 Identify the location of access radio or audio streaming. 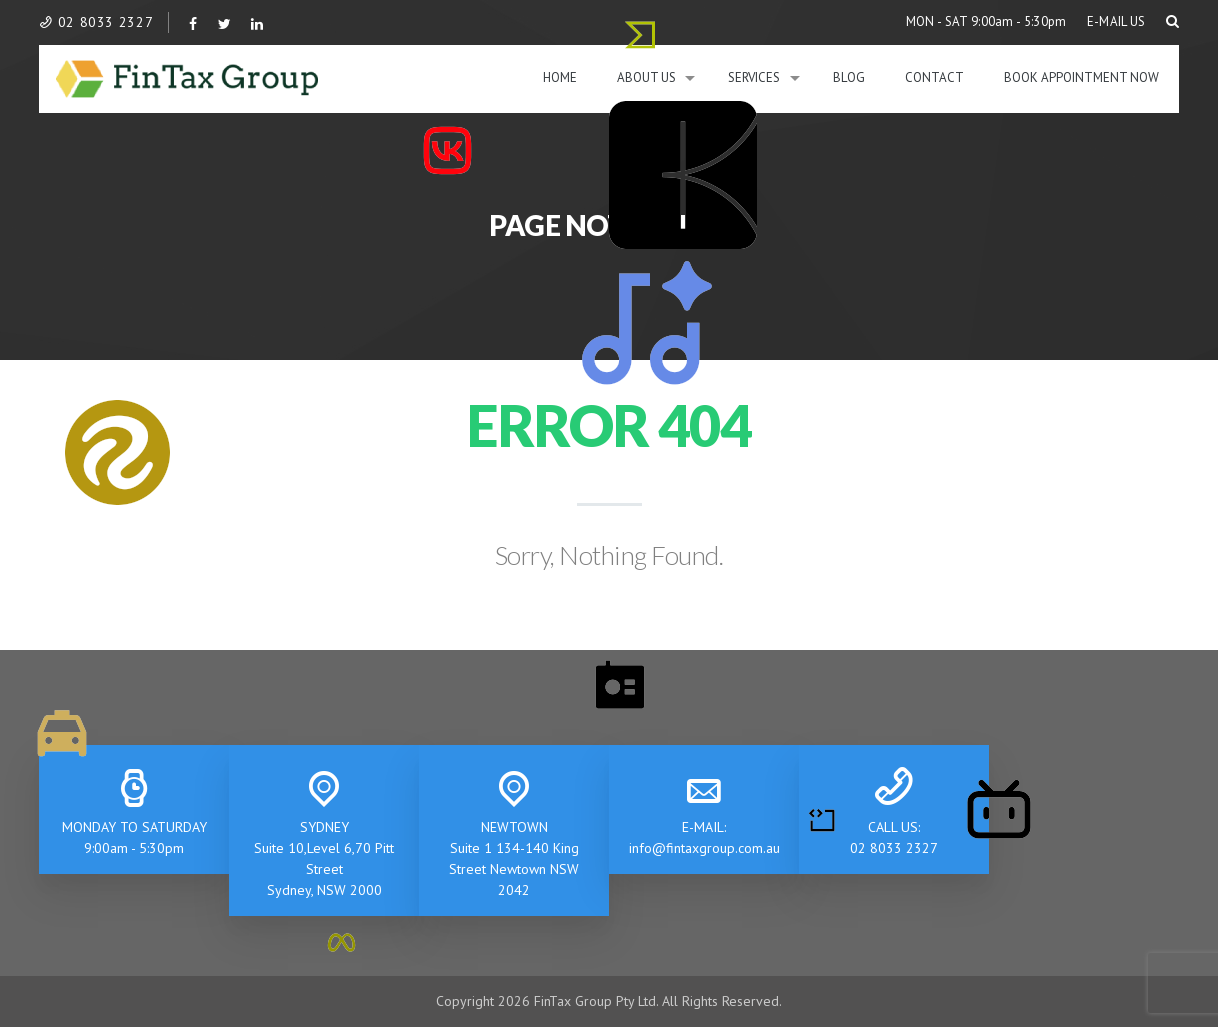
(620, 687).